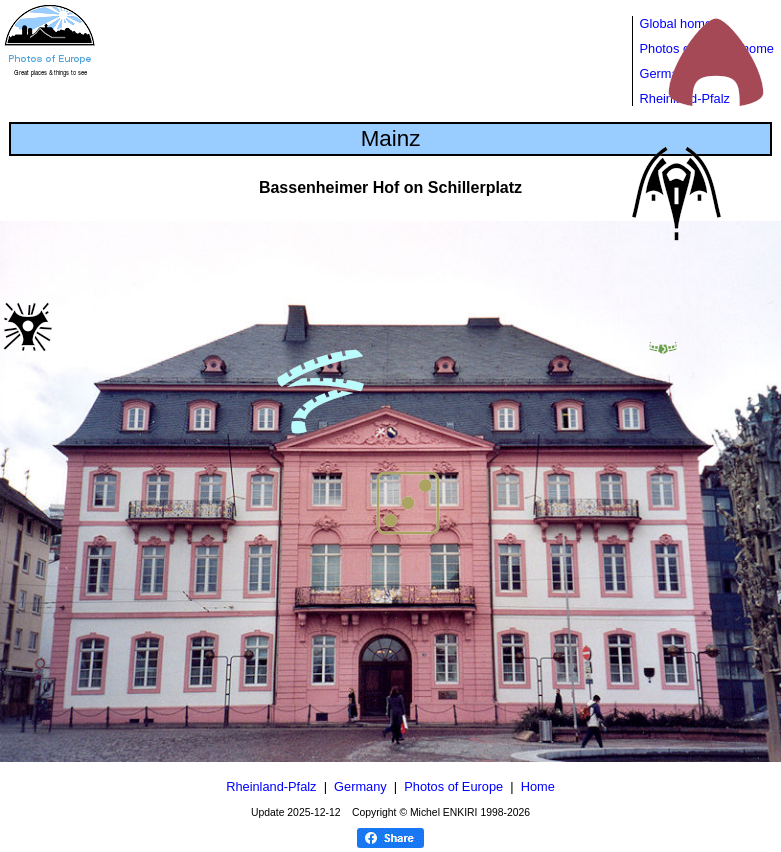 This screenshot has height=852, width=781. Describe the element at coordinates (716, 59) in the screenshot. I see `onigiri or rice ball food item` at that location.